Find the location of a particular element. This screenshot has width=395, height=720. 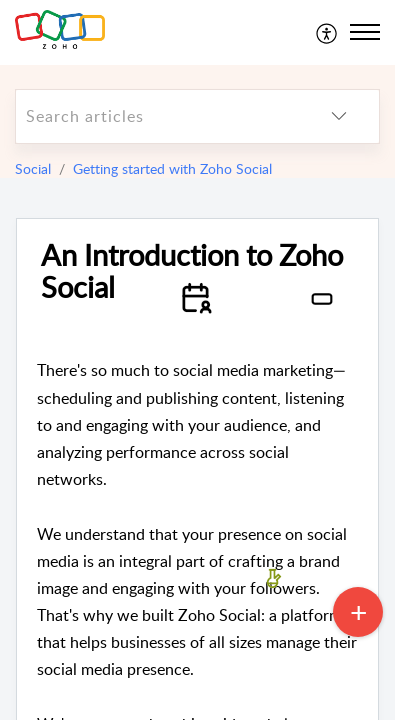

view scheduled appointments with contacts is located at coordinates (195, 297).